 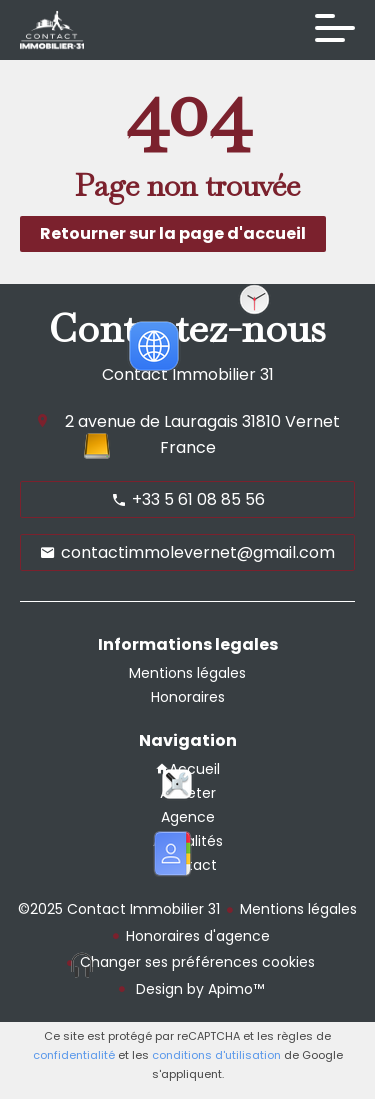 I want to click on audio output set to headphones, so click(x=82, y=965).